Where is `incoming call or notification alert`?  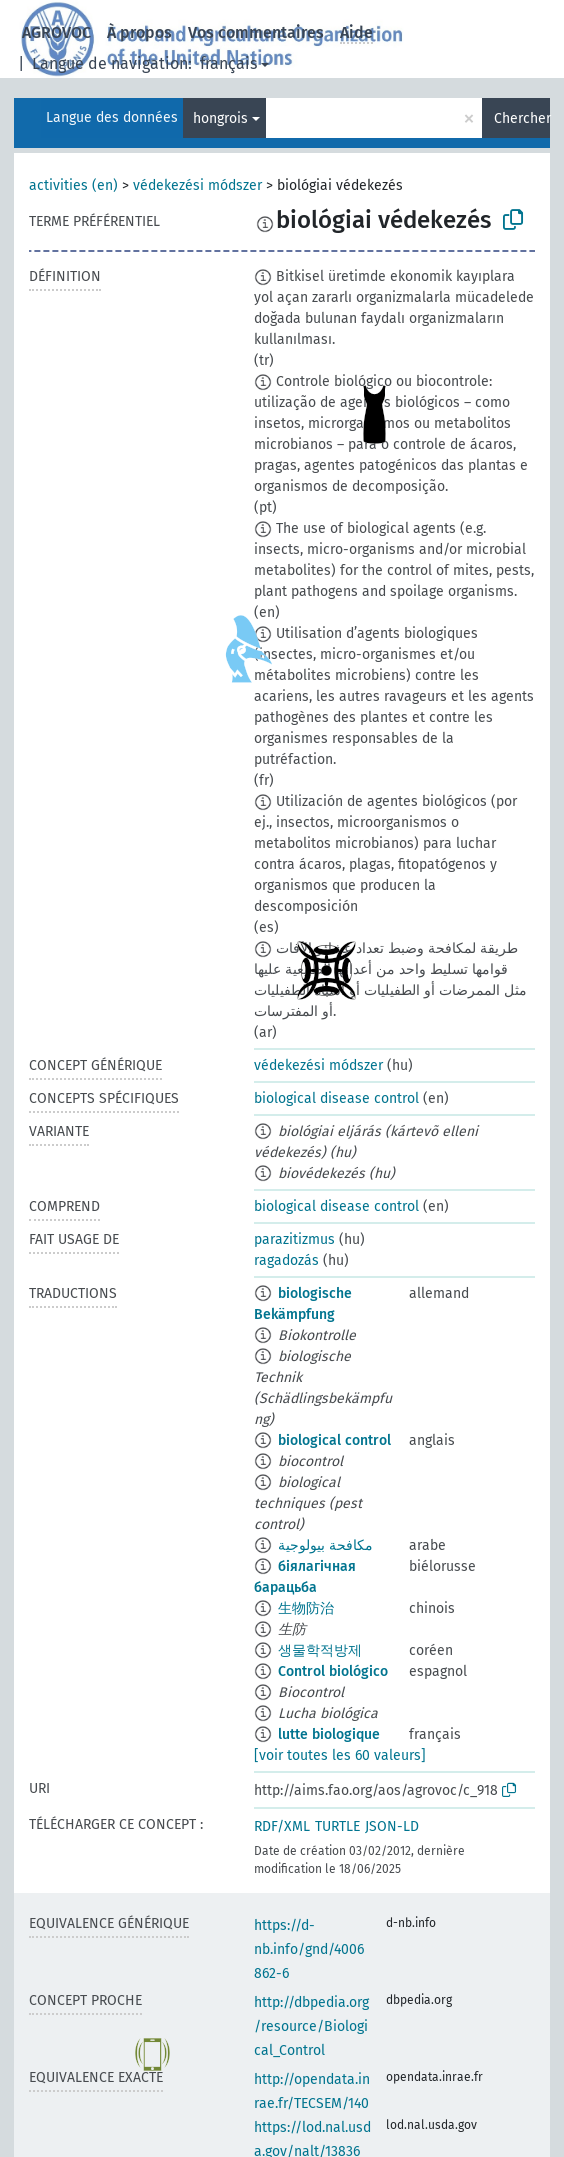 incoming call or notification alert is located at coordinates (152, 2054).